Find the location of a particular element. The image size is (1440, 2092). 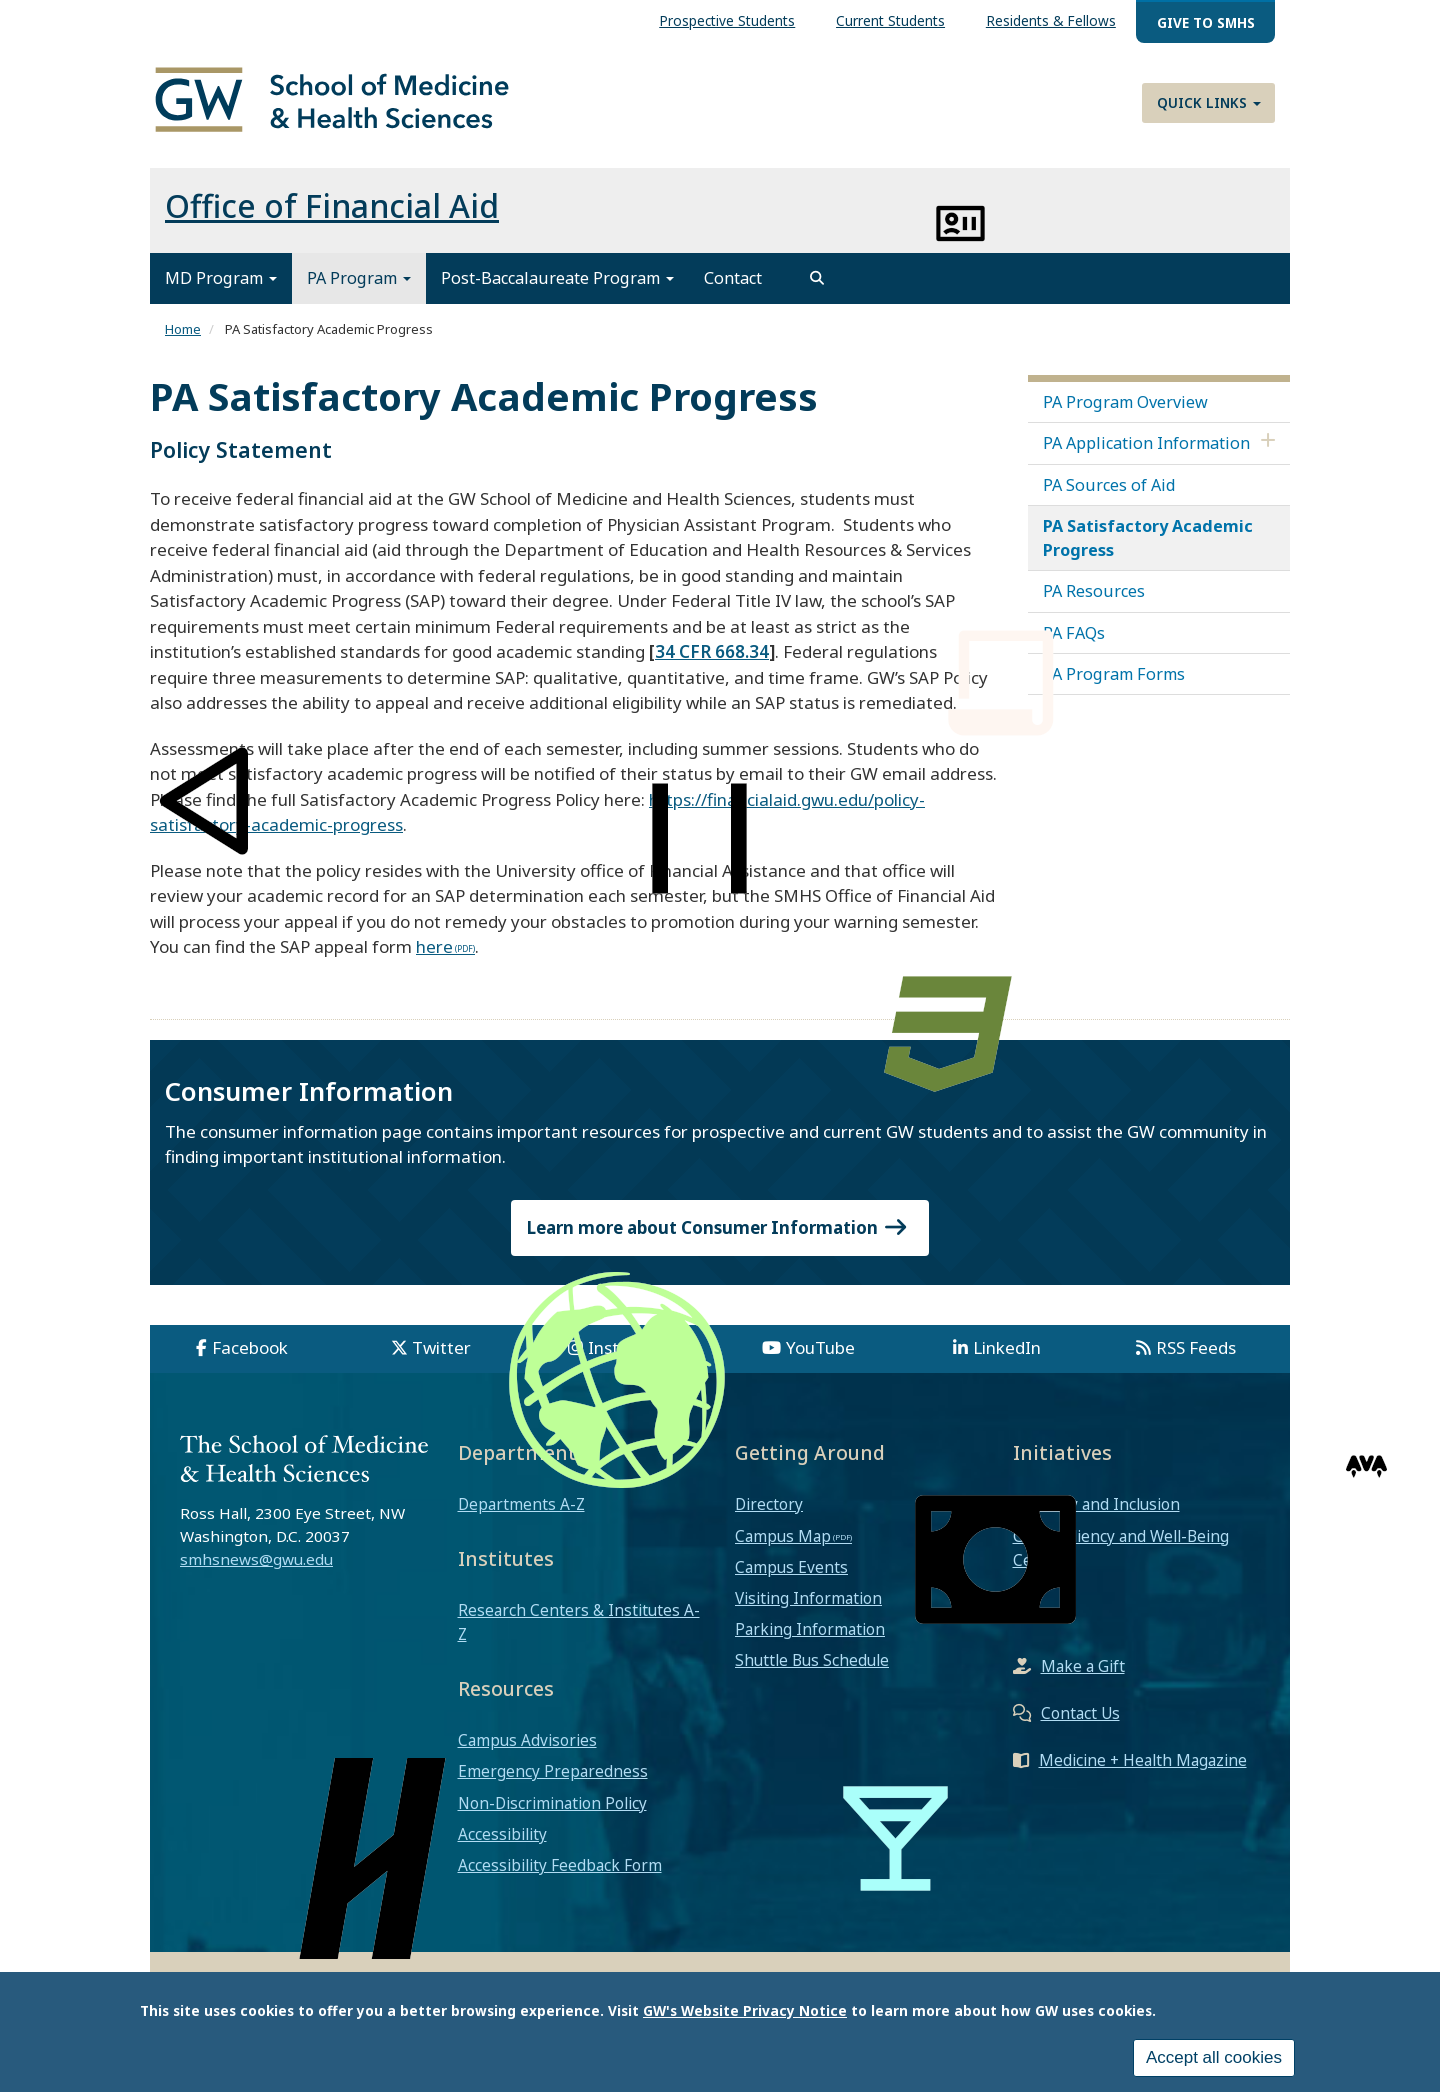

pending pass or credential awaiting approval is located at coordinates (960, 223).